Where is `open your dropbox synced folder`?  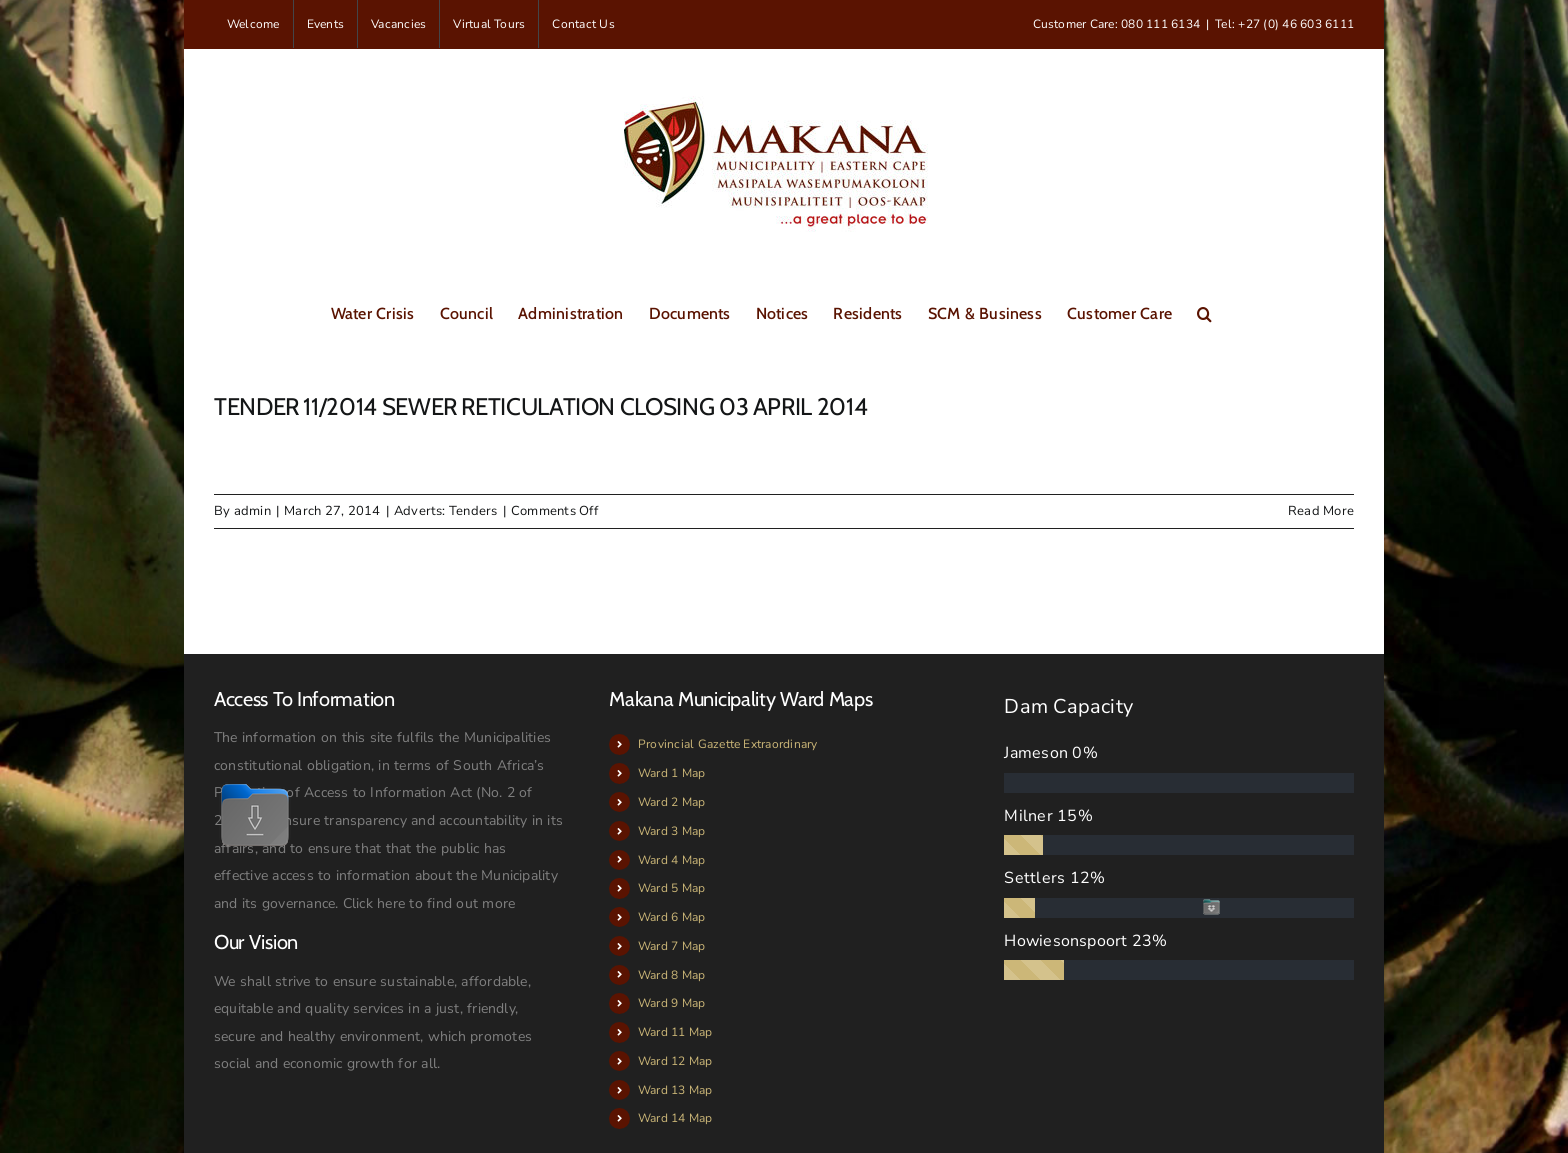 open your dropbox synced folder is located at coordinates (1211, 906).